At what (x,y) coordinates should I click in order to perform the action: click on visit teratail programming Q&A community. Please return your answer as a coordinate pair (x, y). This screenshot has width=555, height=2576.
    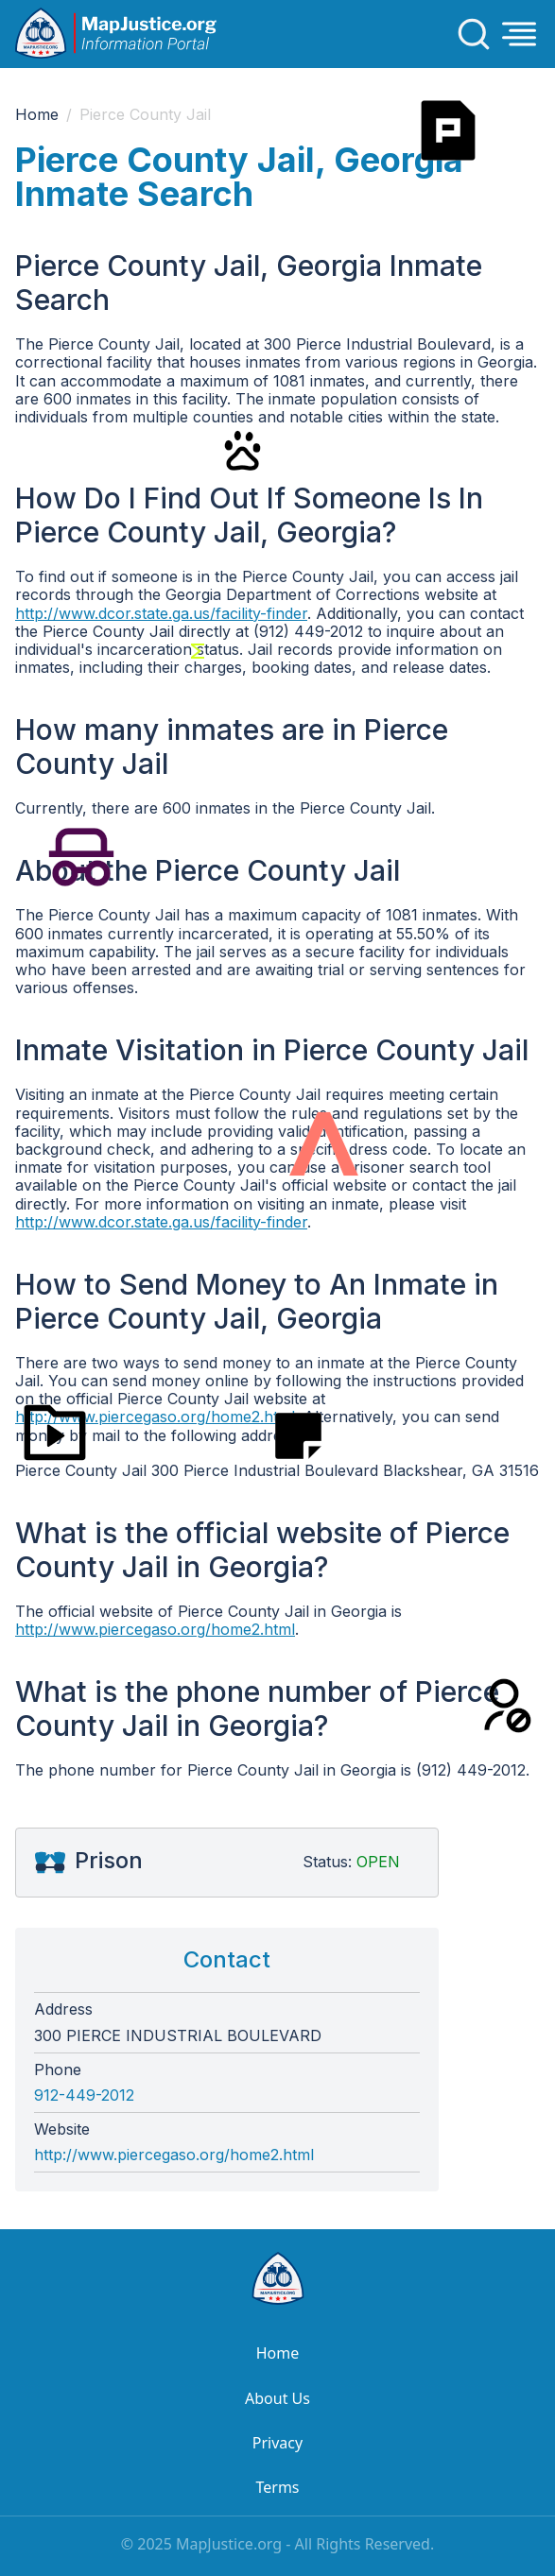
    Looking at the image, I should click on (323, 1143).